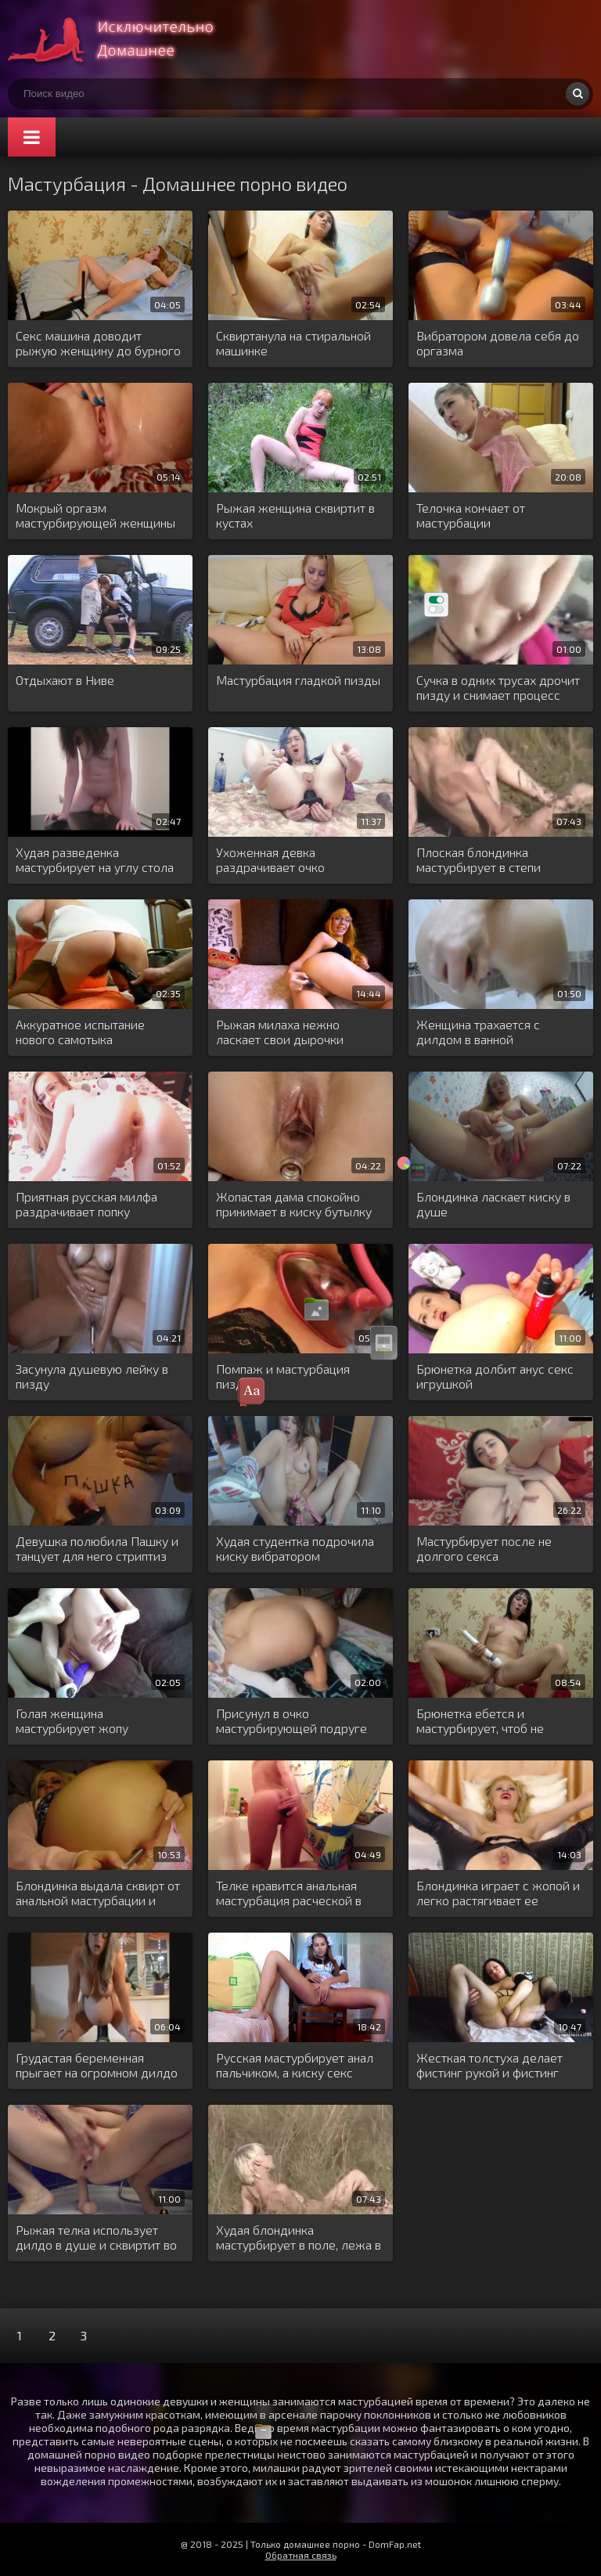 This screenshot has height=2576, width=601. What do you see at coordinates (404, 1163) in the screenshot?
I see `open baobab disk usage analyzer` at bounding box center [404, 1163].